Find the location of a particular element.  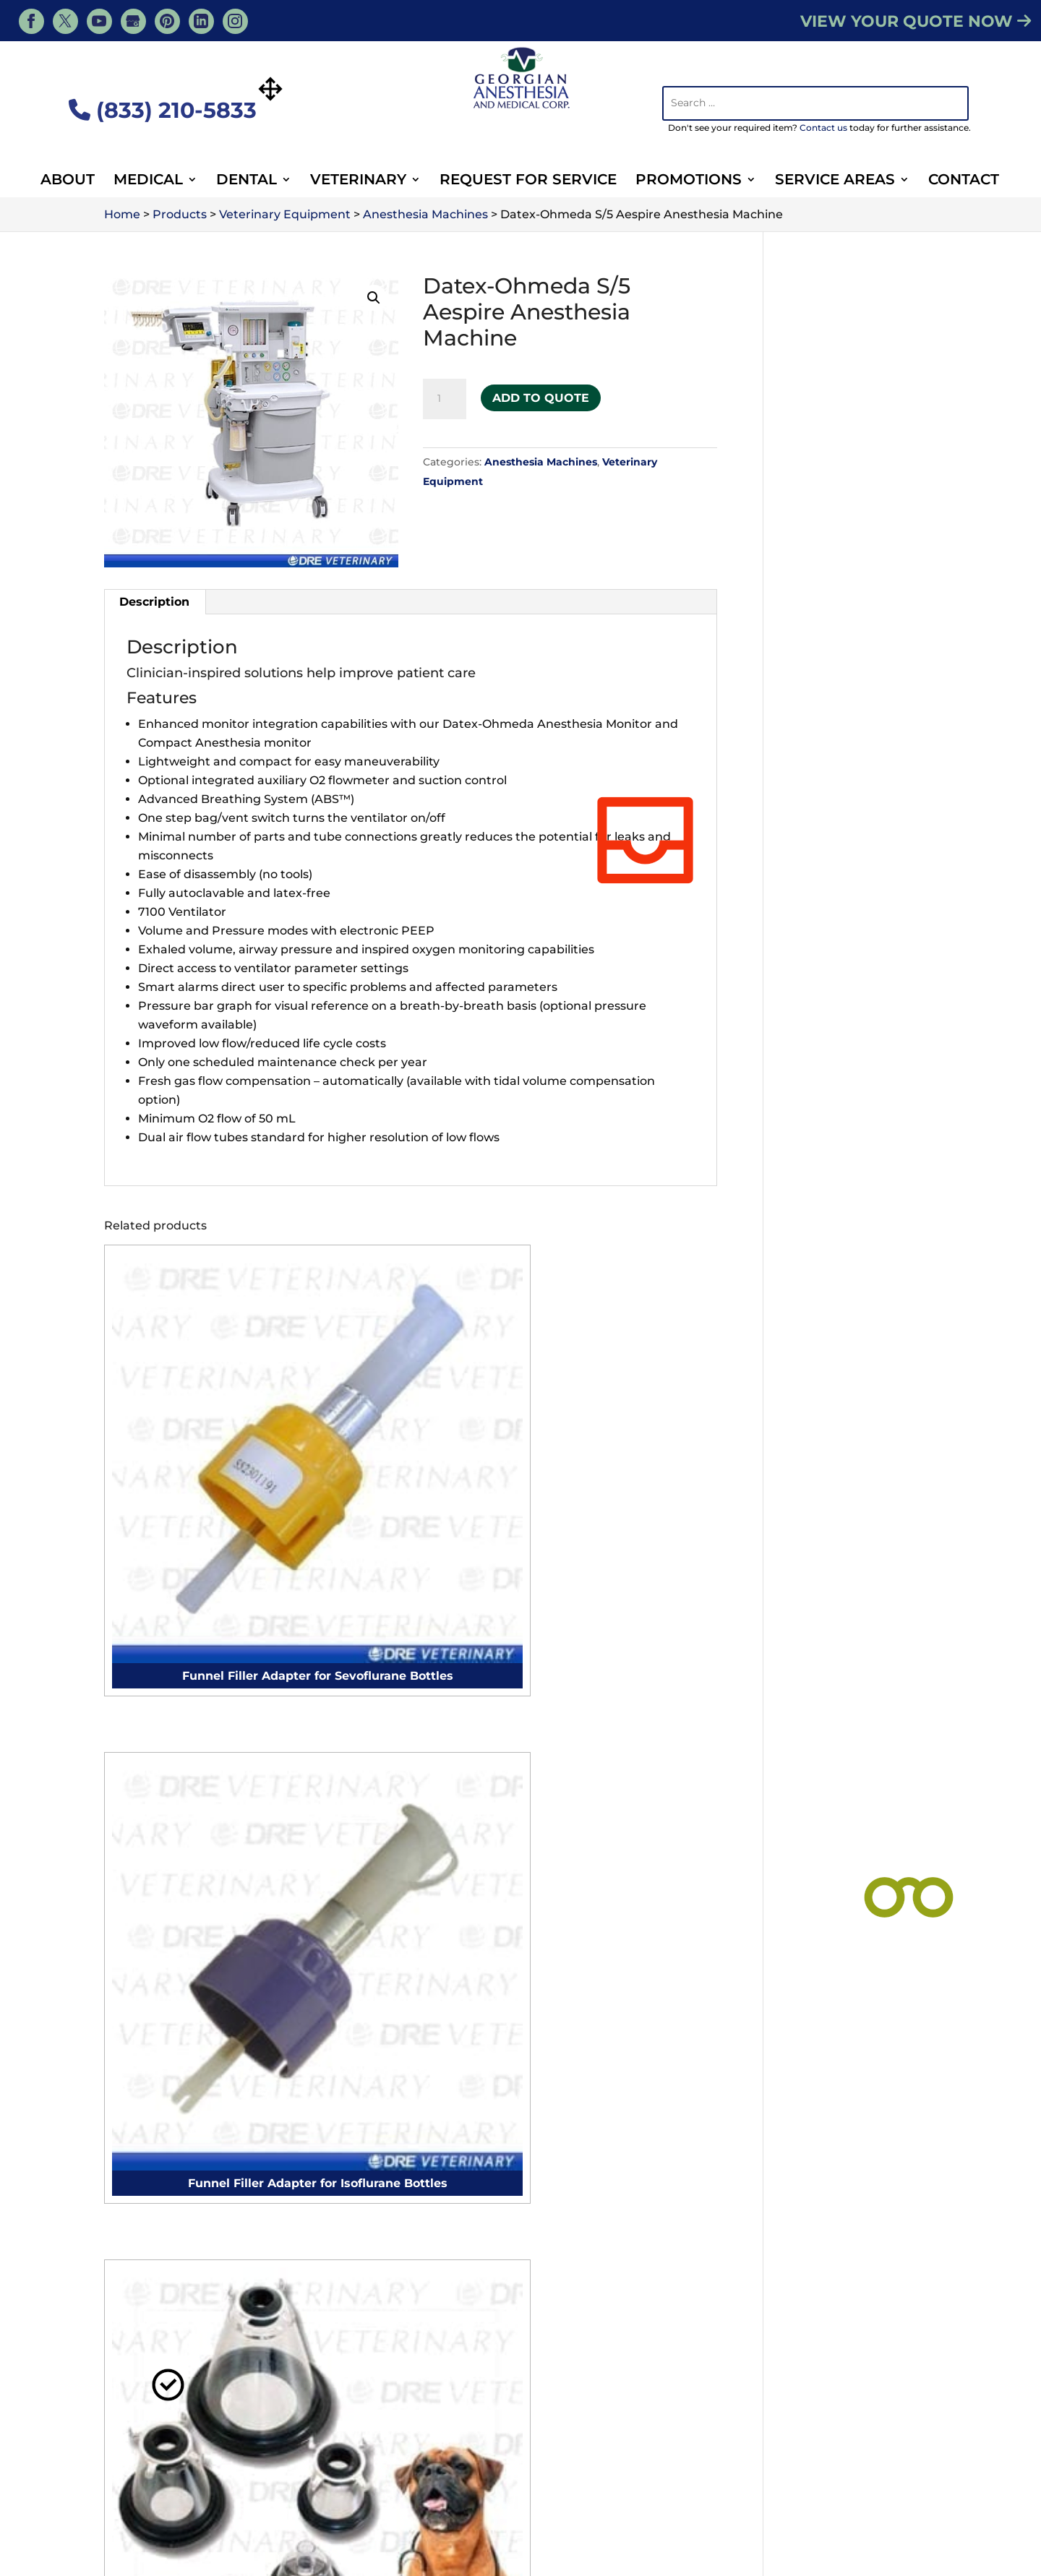

drag to reposition element is located at coordinates (270, 89).